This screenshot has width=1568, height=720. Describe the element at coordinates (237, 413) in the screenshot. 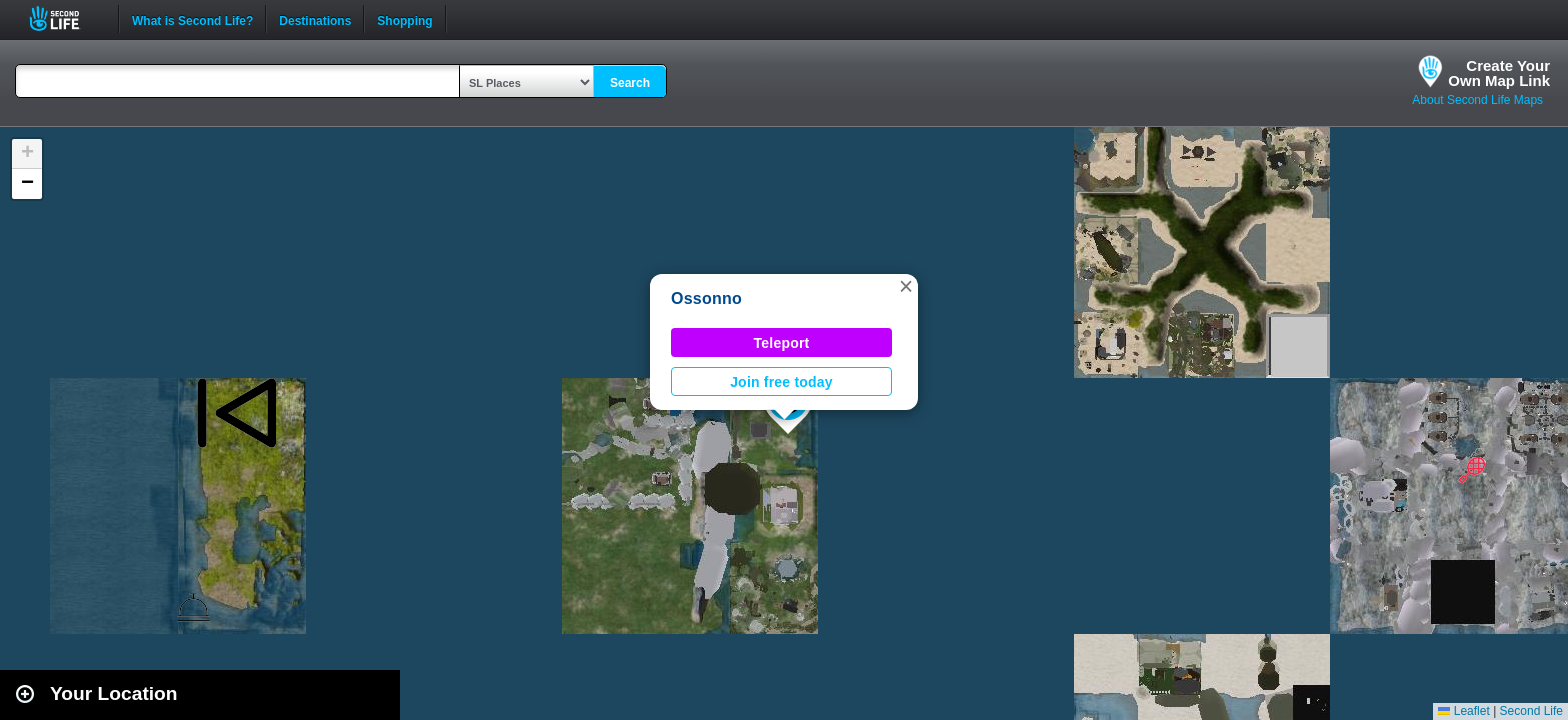

I see `skip to previous track` at that location.